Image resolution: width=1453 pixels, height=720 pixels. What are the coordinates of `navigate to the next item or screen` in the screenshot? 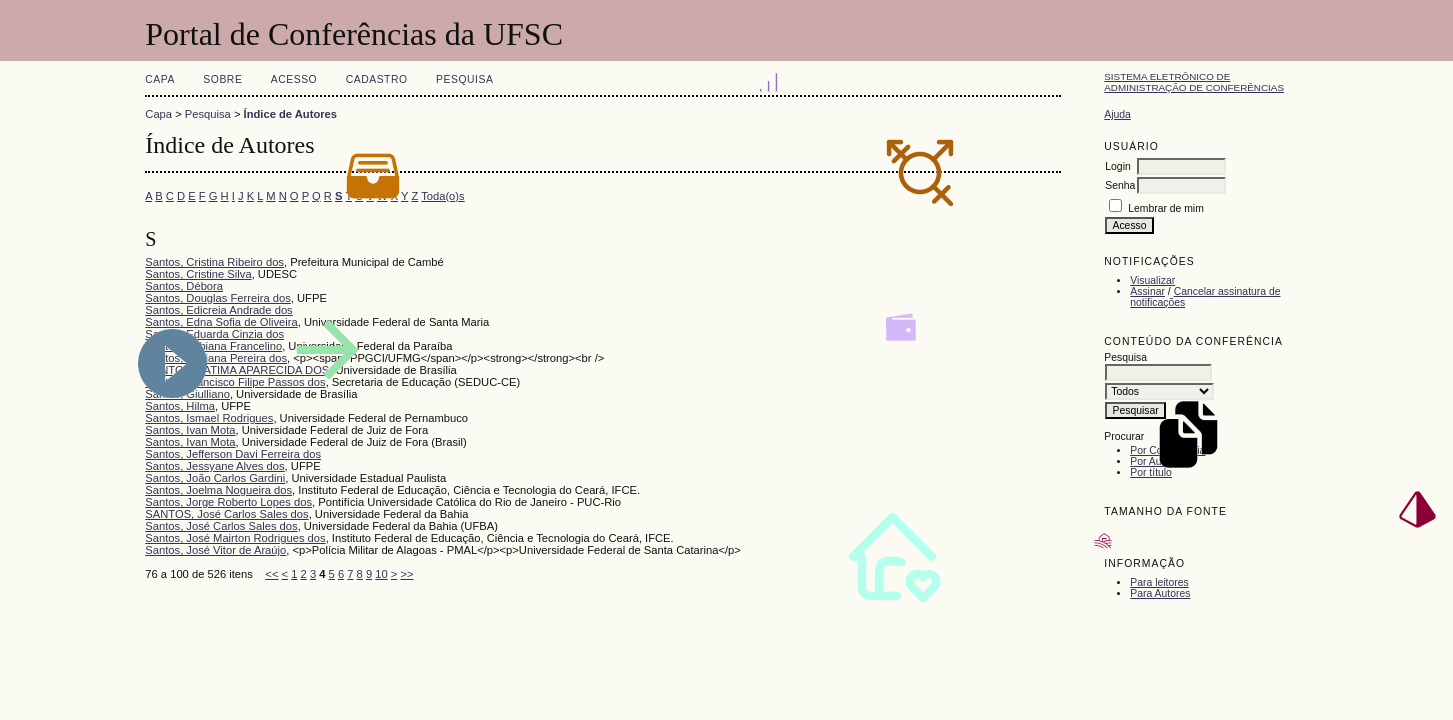 It's located at (327, 350).